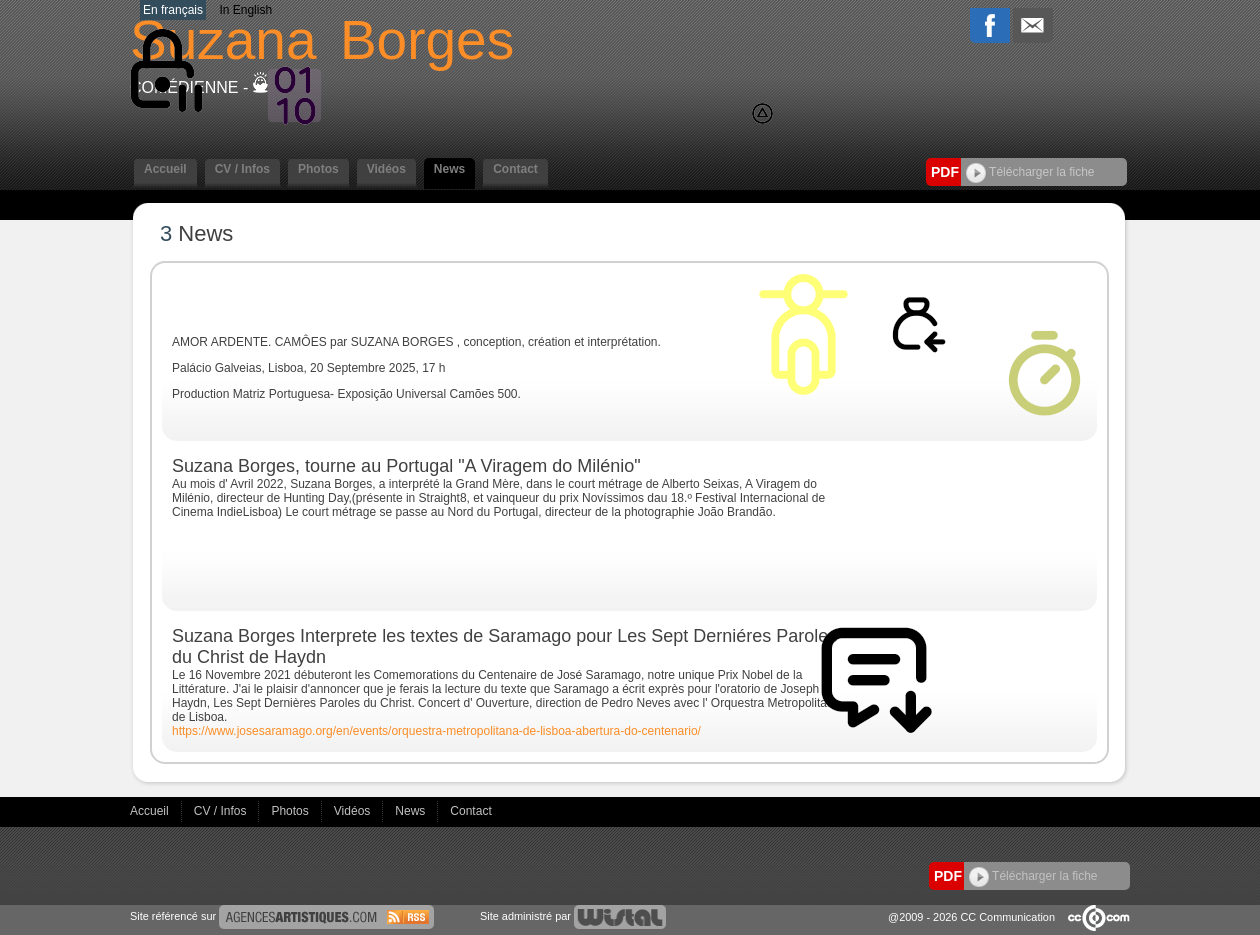  What do you see at coordinates (162, 68) in the screenshot?
I see `pause secure session or locked process` at bounding box center [162, 68].